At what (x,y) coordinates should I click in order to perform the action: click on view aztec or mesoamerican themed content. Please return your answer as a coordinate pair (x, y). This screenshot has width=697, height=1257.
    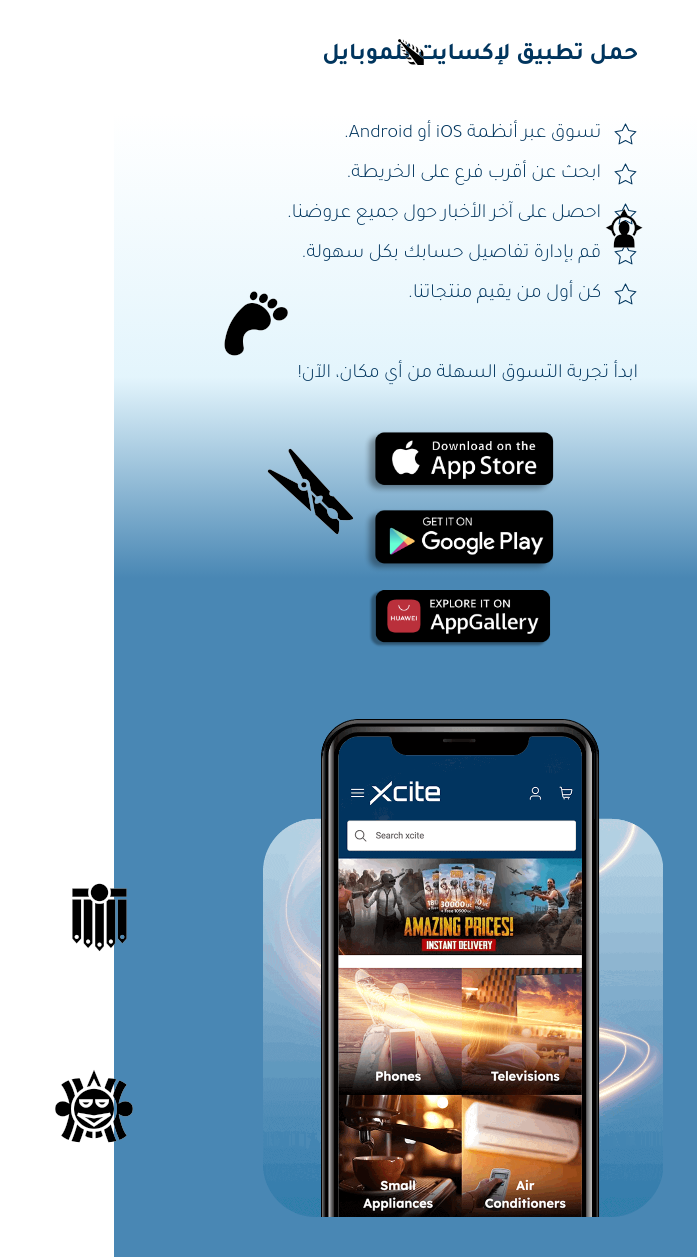
    Looking at the image, I should click on (94, 1106).